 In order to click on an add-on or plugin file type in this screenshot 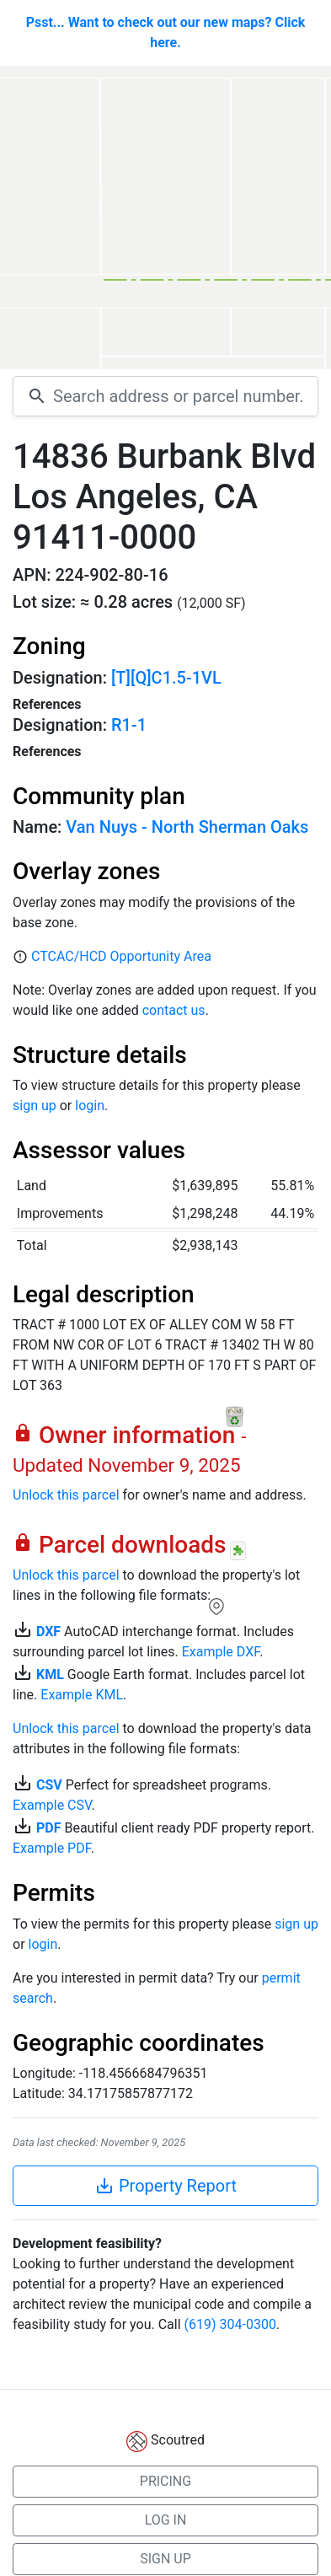, I will do `click(238, 1550)`.